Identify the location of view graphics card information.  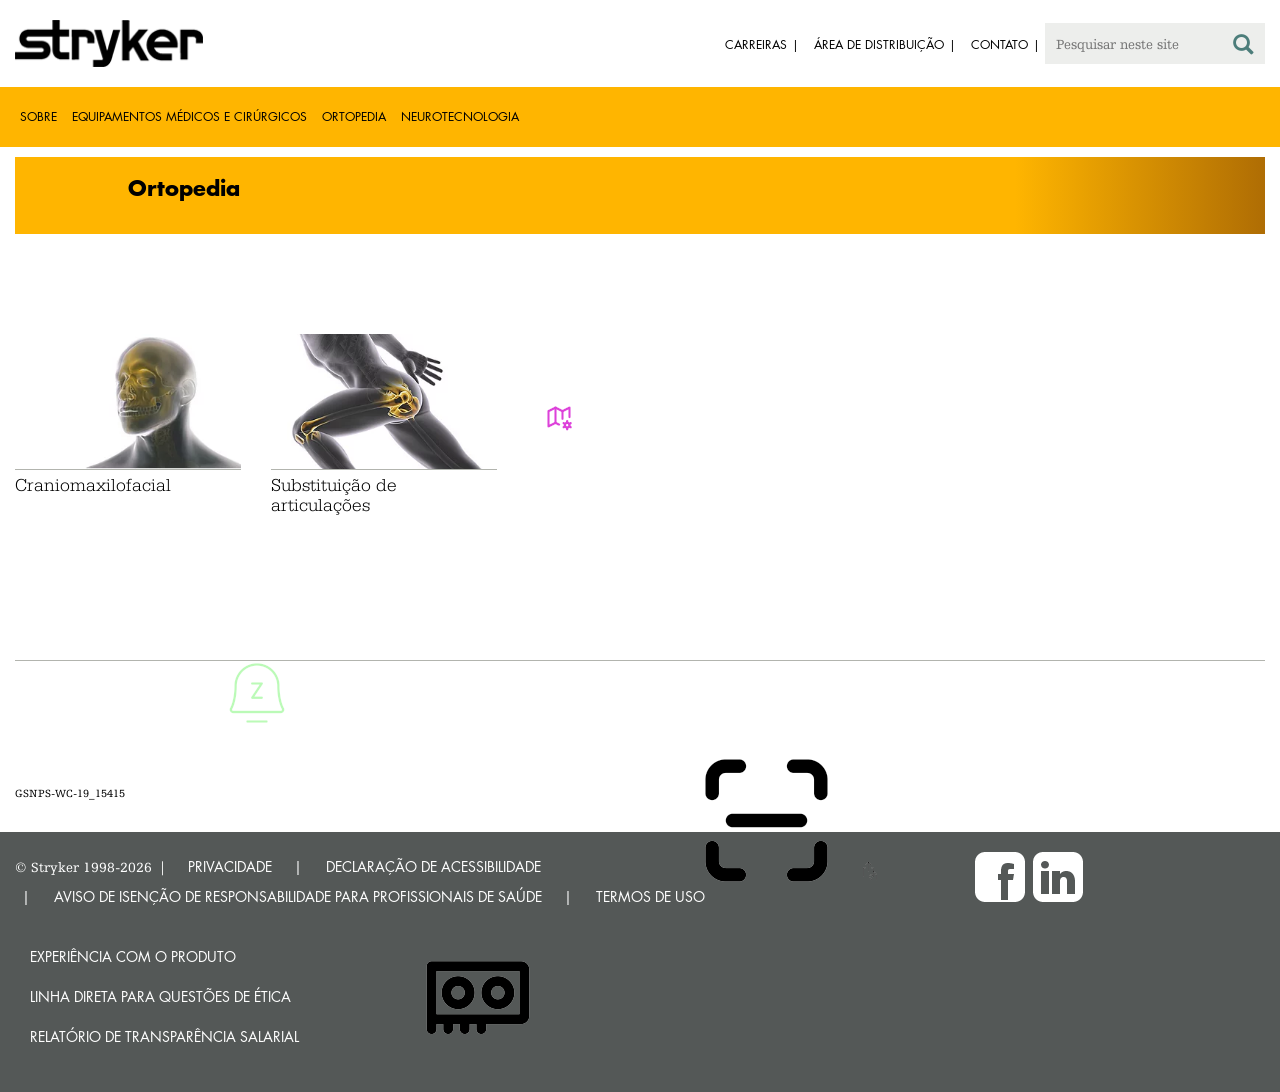
(478, 996).